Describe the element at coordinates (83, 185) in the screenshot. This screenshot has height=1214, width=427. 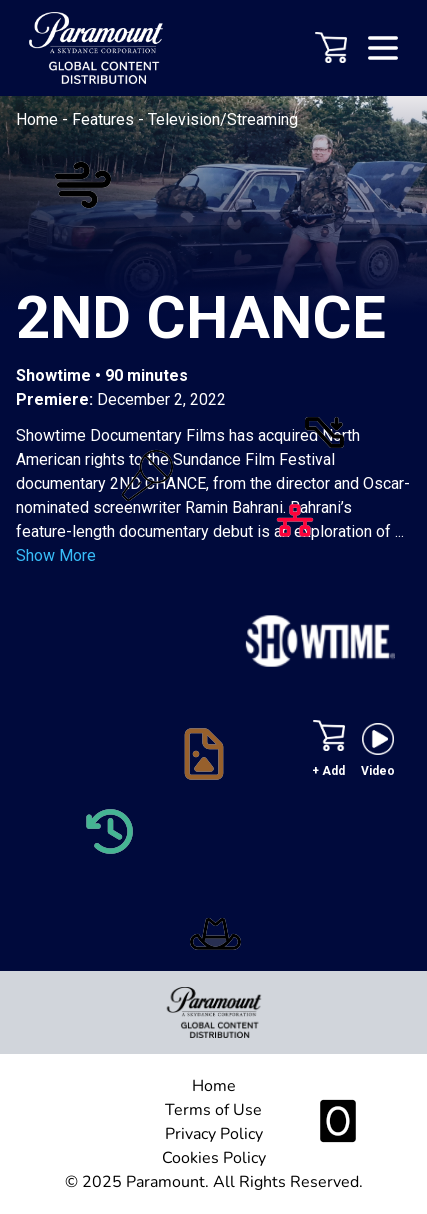
I see `view current wind conditions` at that location.